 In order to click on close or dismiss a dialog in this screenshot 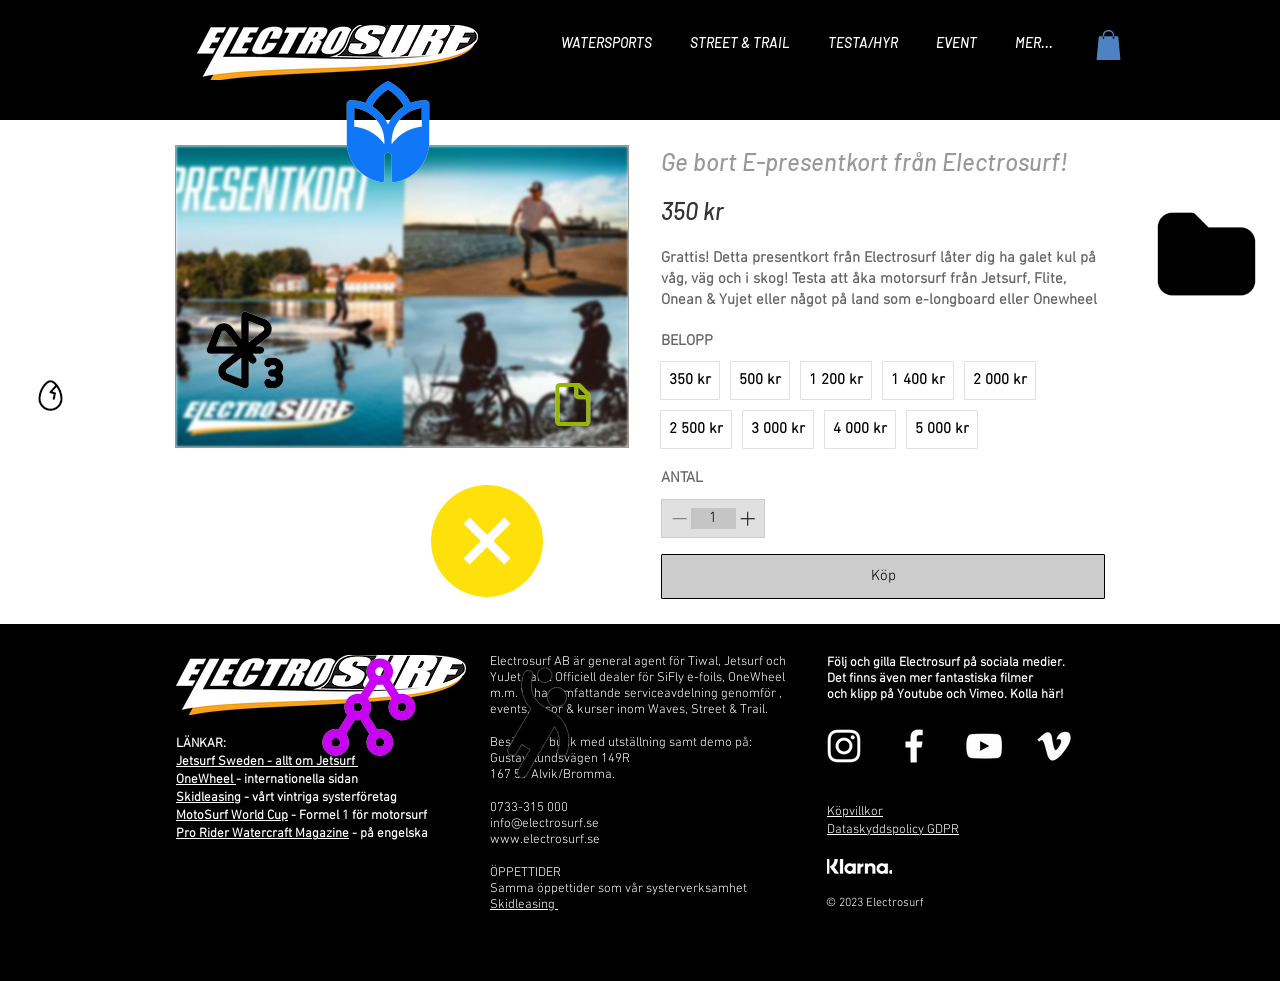, I will do `click(487, 541)`.